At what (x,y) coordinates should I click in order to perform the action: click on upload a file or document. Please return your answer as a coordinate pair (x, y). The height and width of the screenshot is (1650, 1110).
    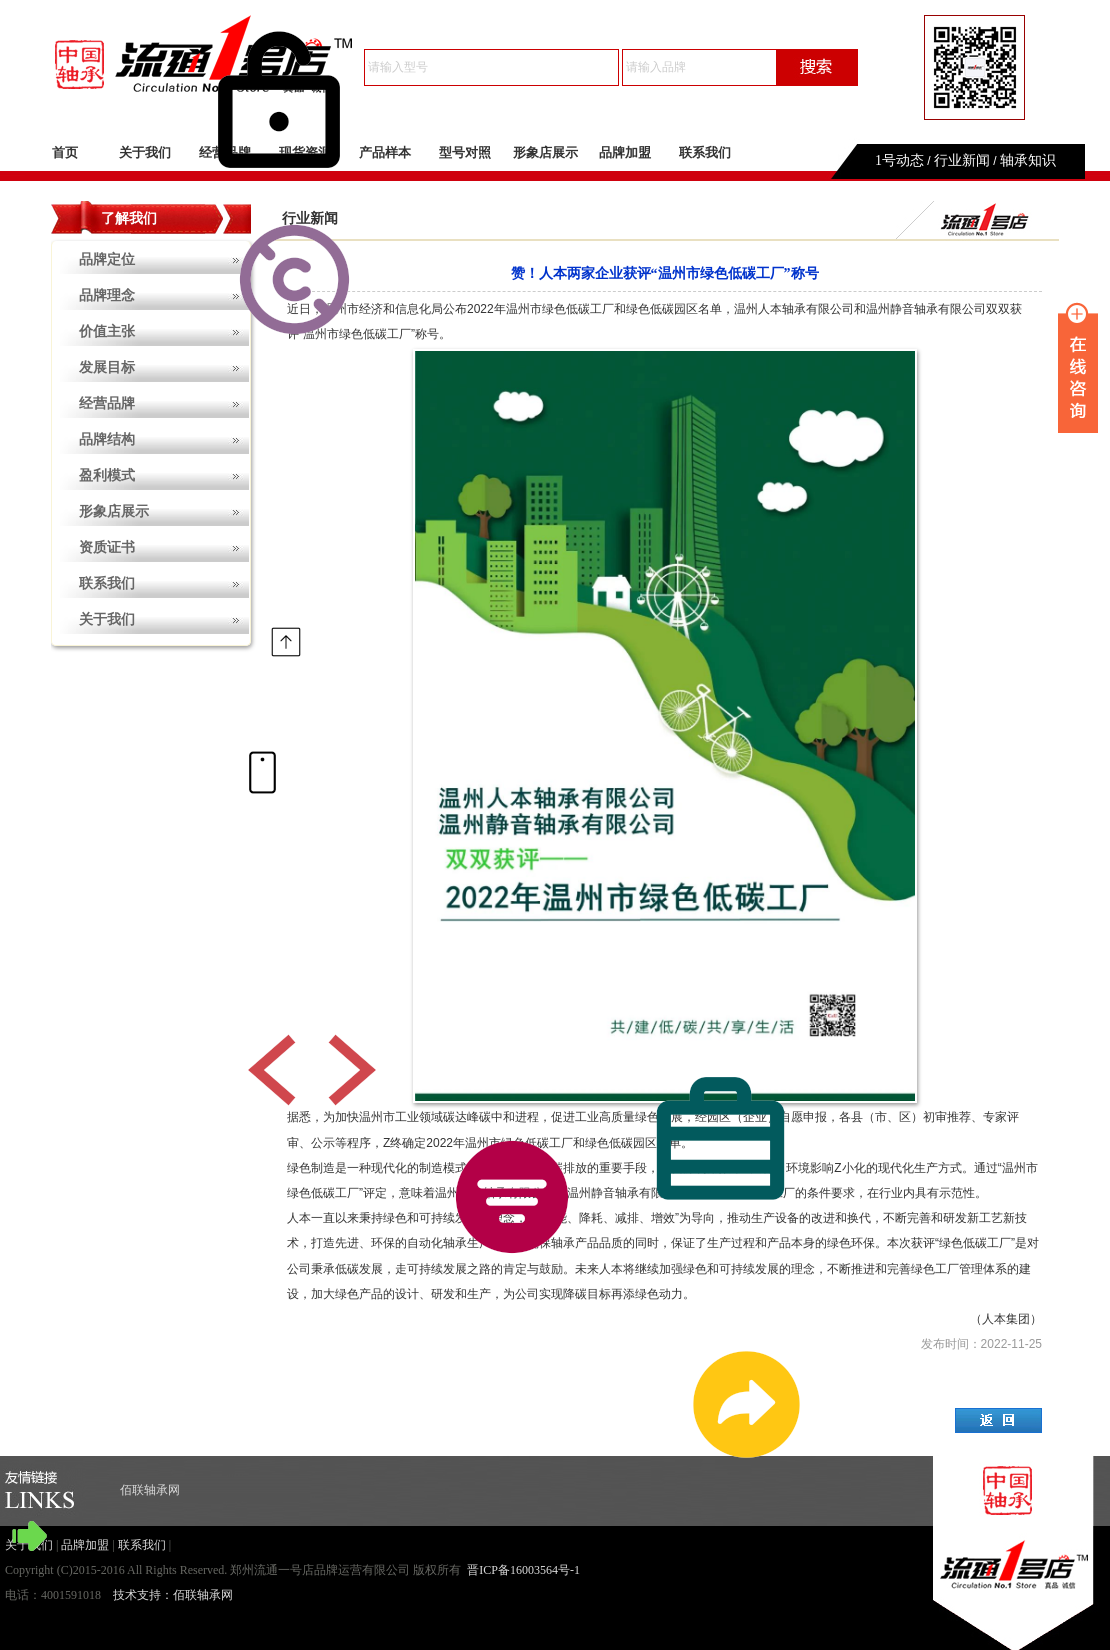
    Looking at the image, I should click on (286, 642).